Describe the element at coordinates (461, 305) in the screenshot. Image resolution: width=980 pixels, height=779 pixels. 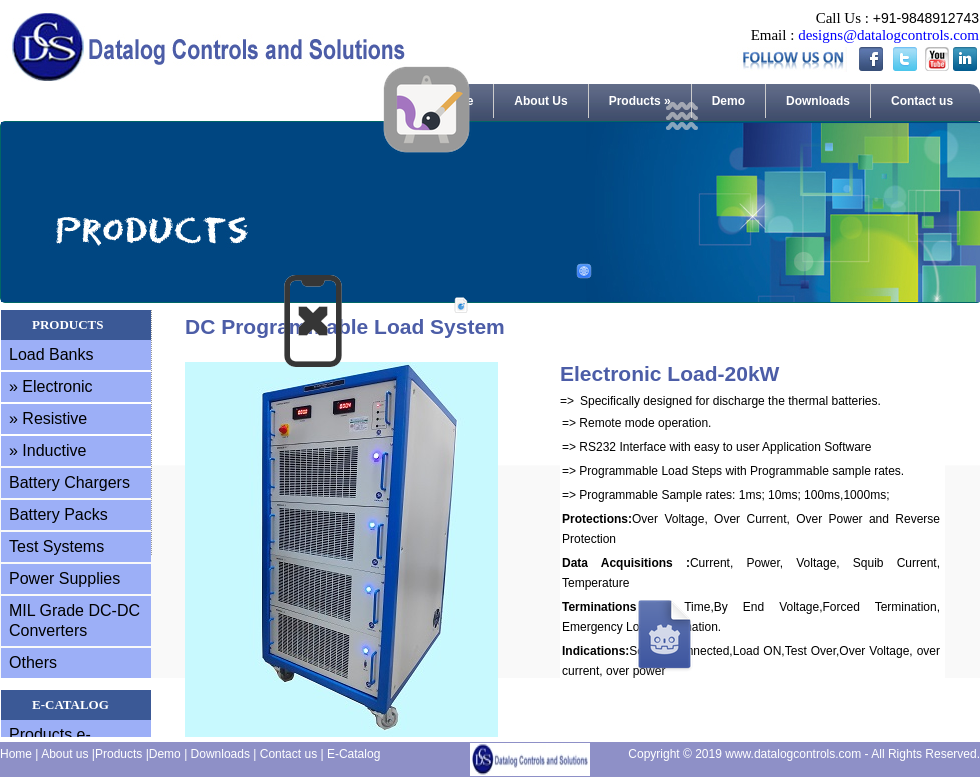
I see `lua script file` at that location.